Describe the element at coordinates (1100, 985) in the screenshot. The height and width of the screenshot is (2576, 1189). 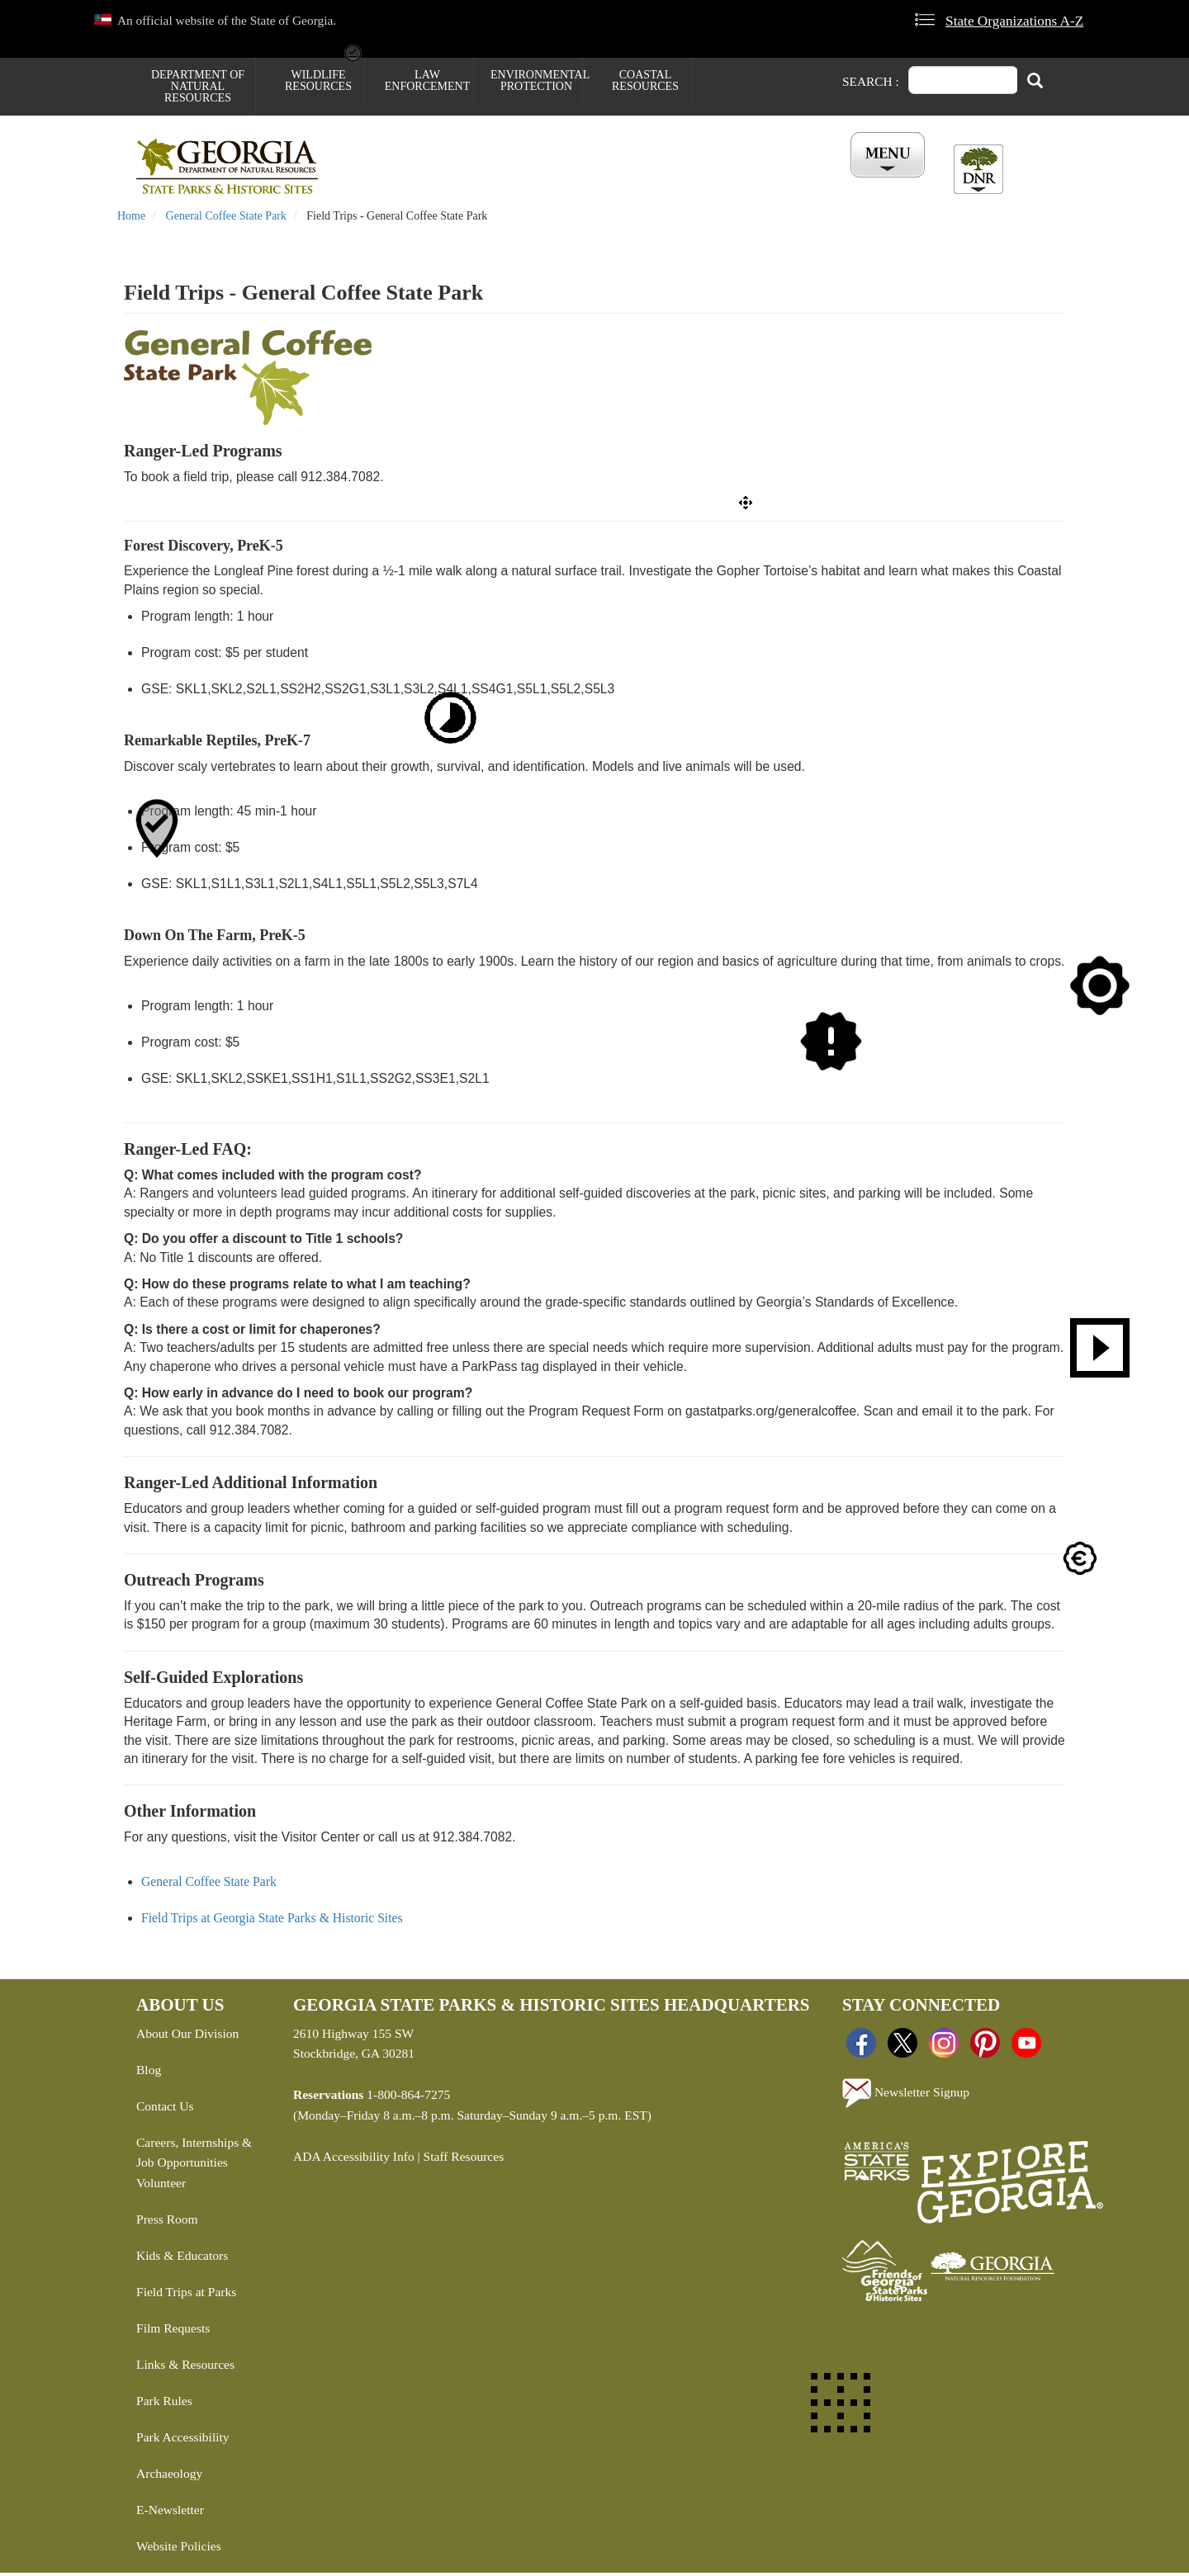
I see `increase screen brightness` at that location.